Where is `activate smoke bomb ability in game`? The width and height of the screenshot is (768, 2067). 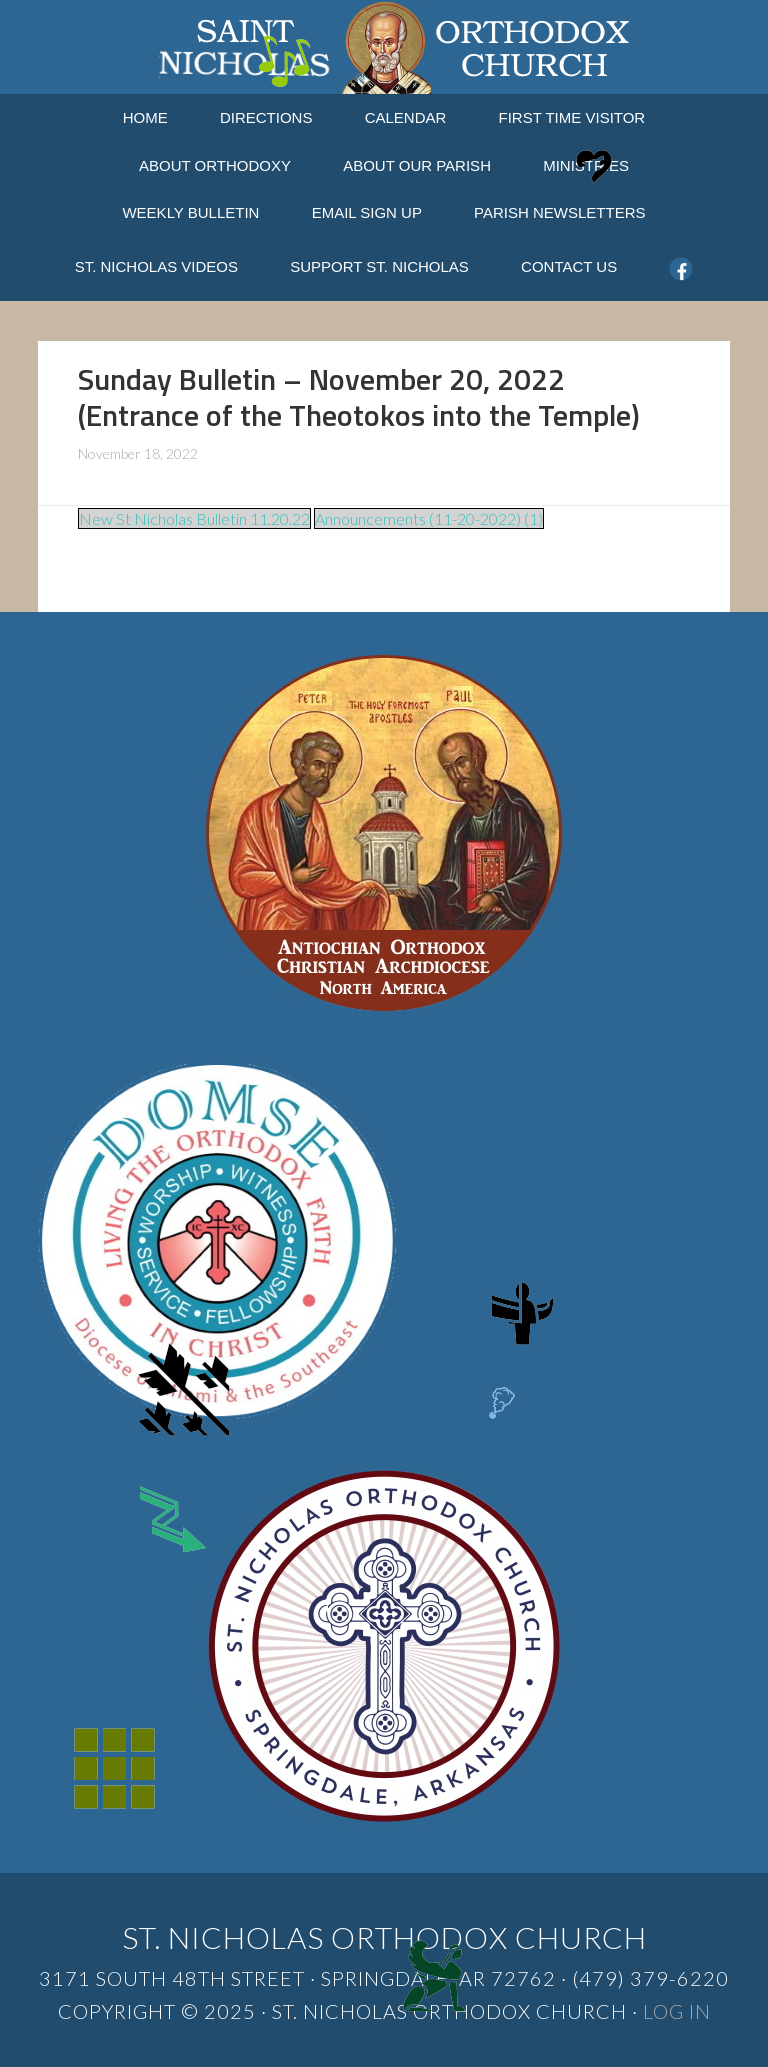 activate smoke bomb ability in game is located at coordinates (502, 1403).